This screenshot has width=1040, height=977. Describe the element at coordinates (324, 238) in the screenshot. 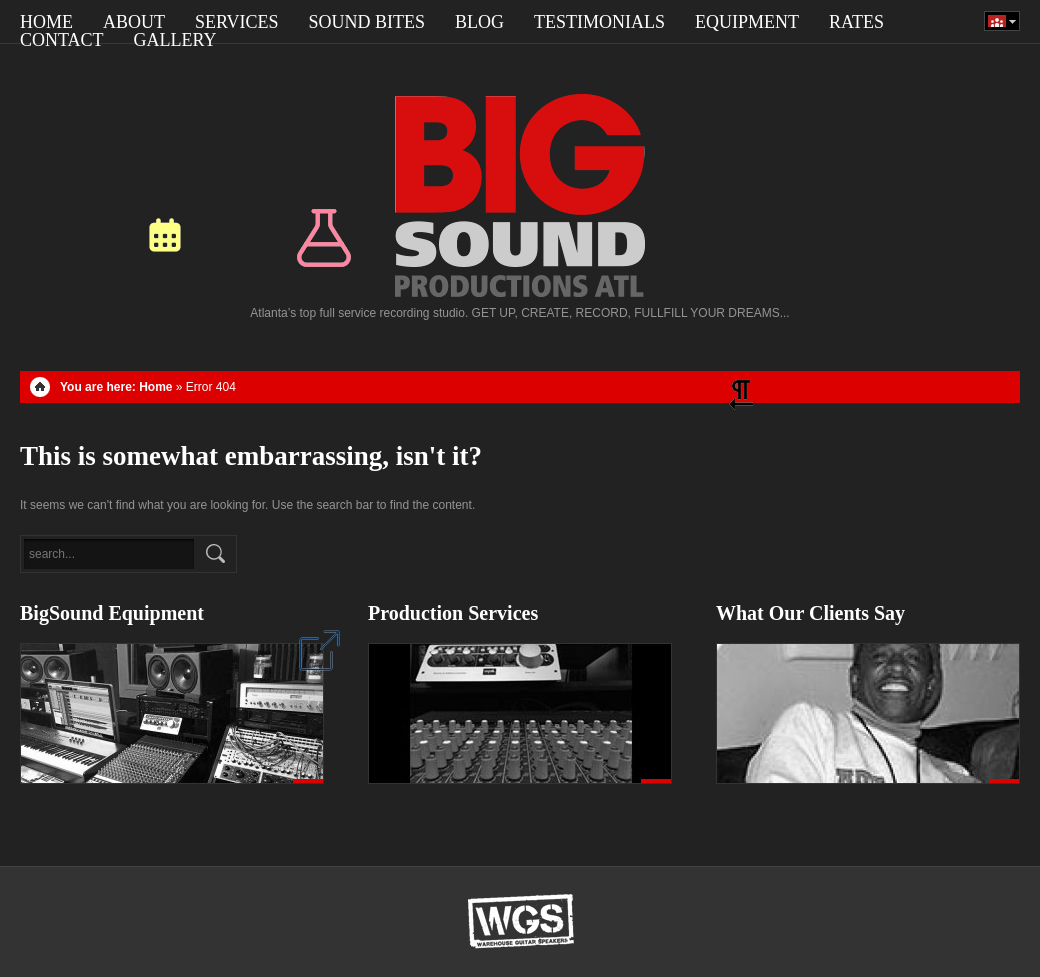

I see `access experimental or beta features` at that location.